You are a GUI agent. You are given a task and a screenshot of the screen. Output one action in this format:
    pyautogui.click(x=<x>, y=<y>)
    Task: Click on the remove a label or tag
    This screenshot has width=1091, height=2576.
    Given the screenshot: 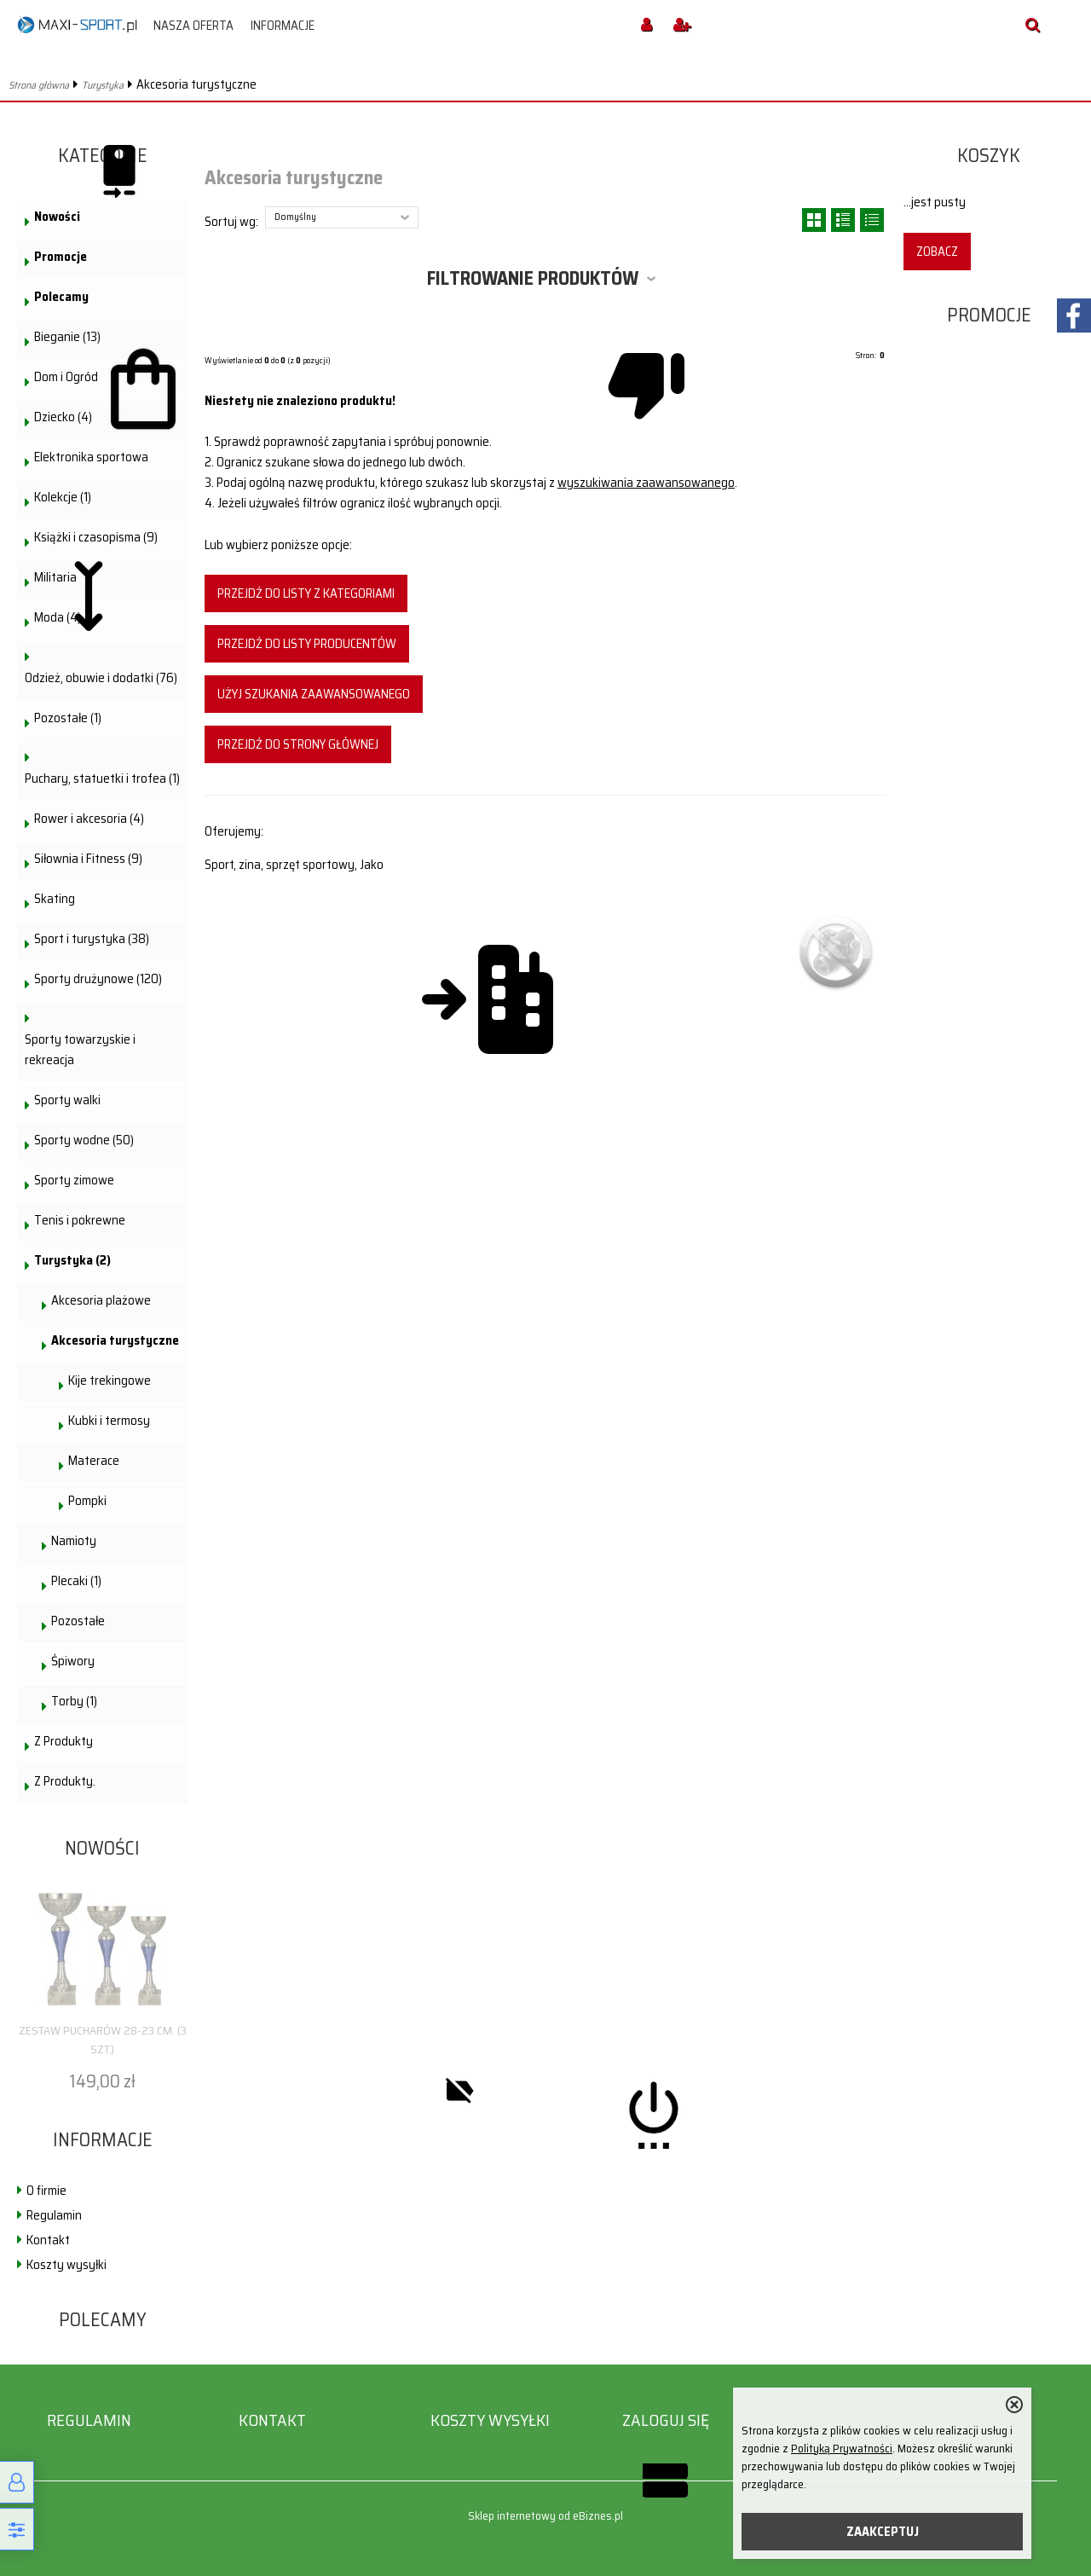 What is the action you would take?
    pyautogui.click(x=459, y=2091)
    